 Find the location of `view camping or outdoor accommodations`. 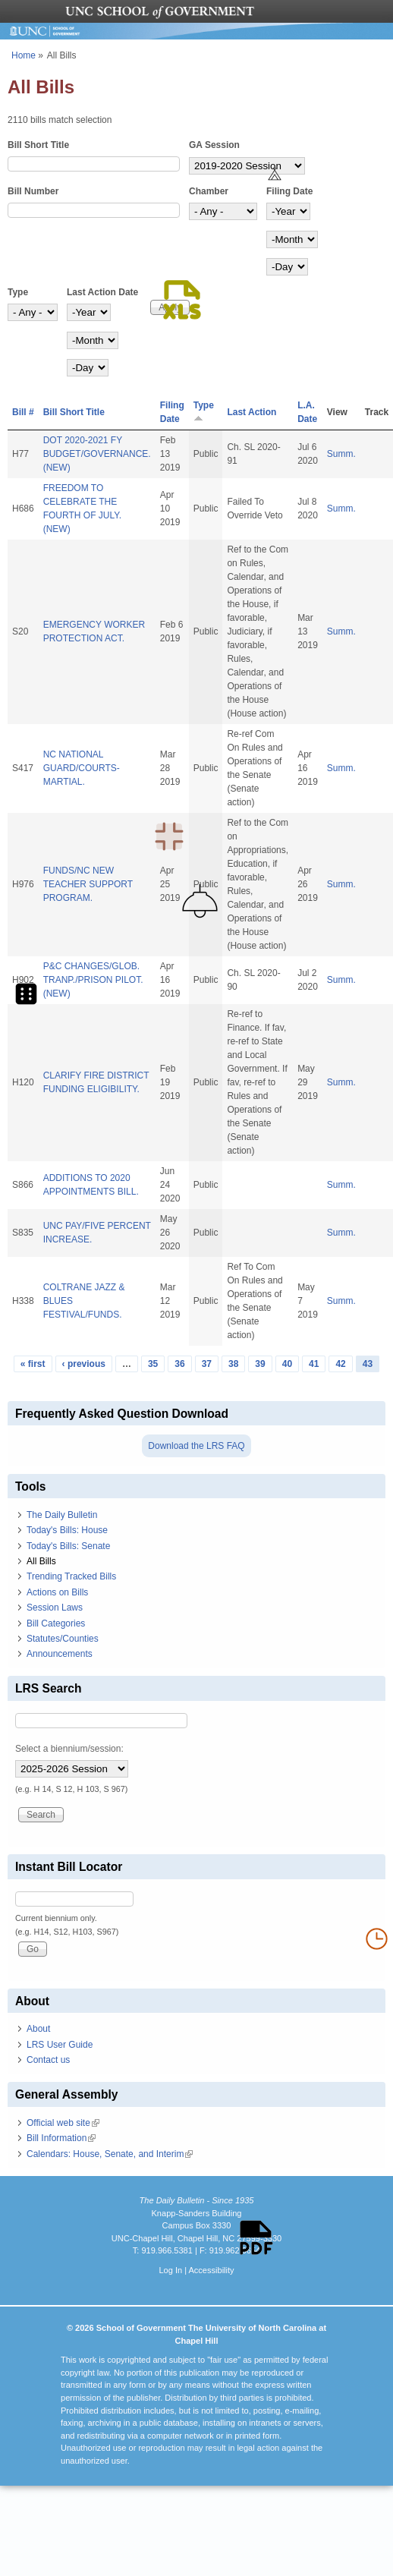

view camping or outdoor accommodations is located at coordinates (275, 175).